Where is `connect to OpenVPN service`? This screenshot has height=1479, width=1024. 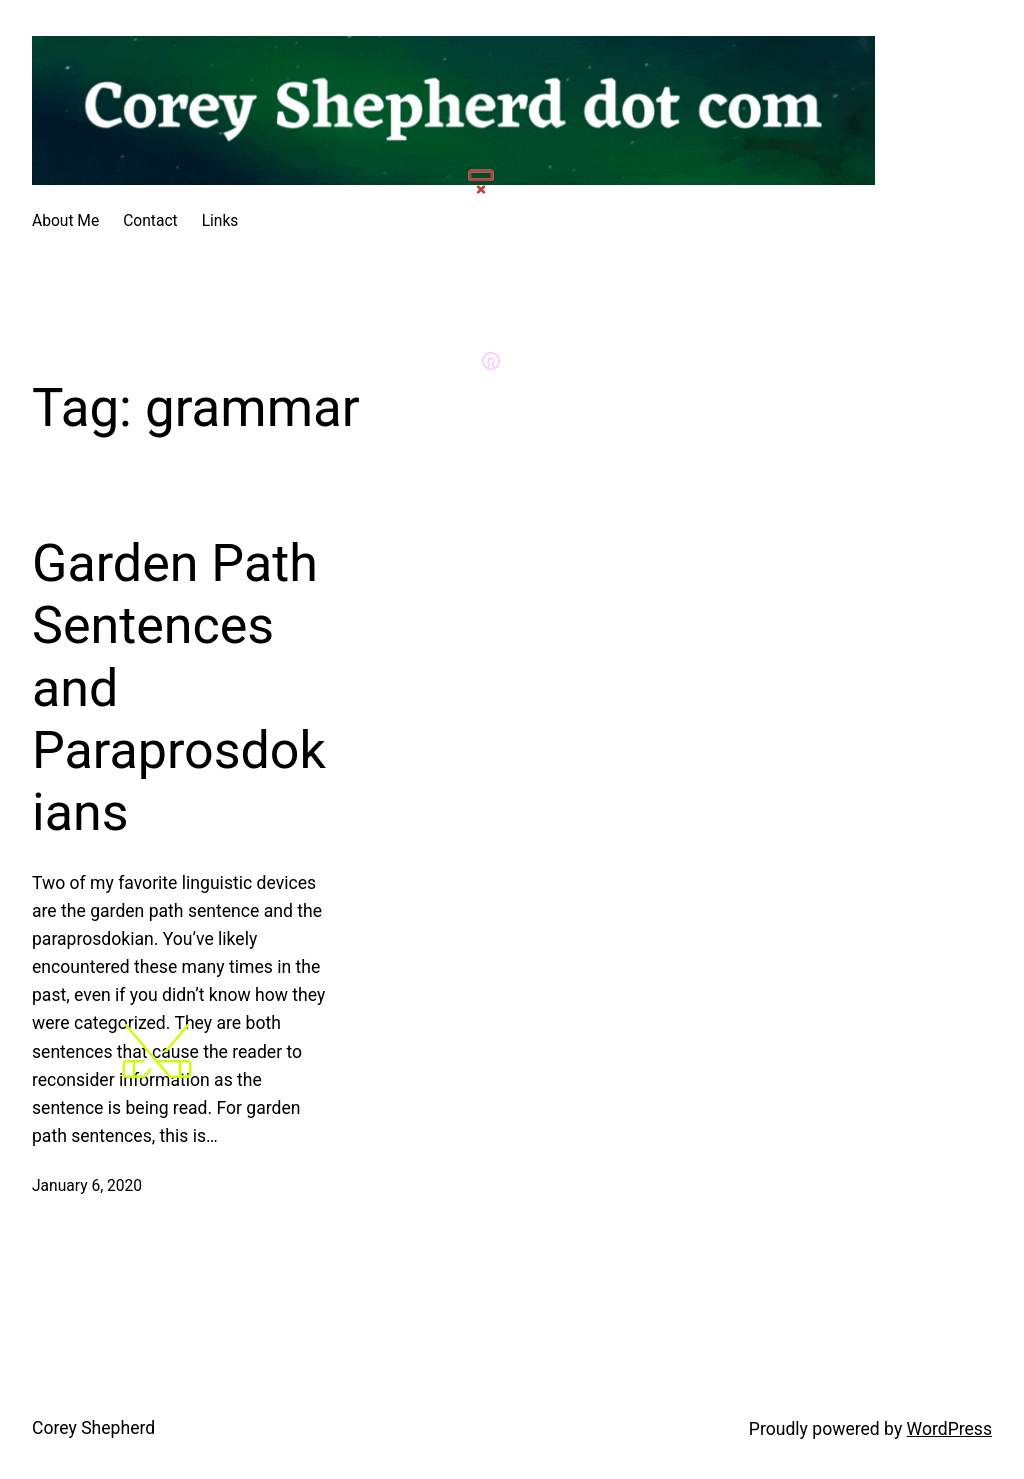 connect to OpenVPN service is located at coordinates (491, 361).